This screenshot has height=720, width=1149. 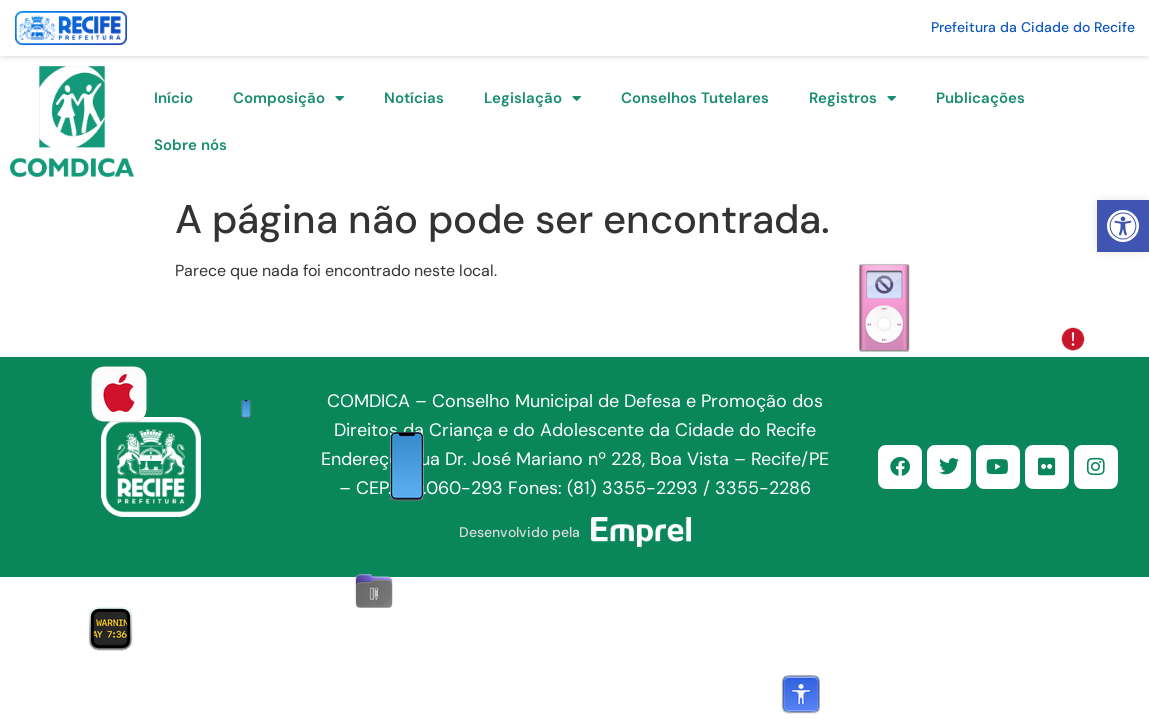 I want to click on indicates a connected iPhone device, so click(x=407, y=467).